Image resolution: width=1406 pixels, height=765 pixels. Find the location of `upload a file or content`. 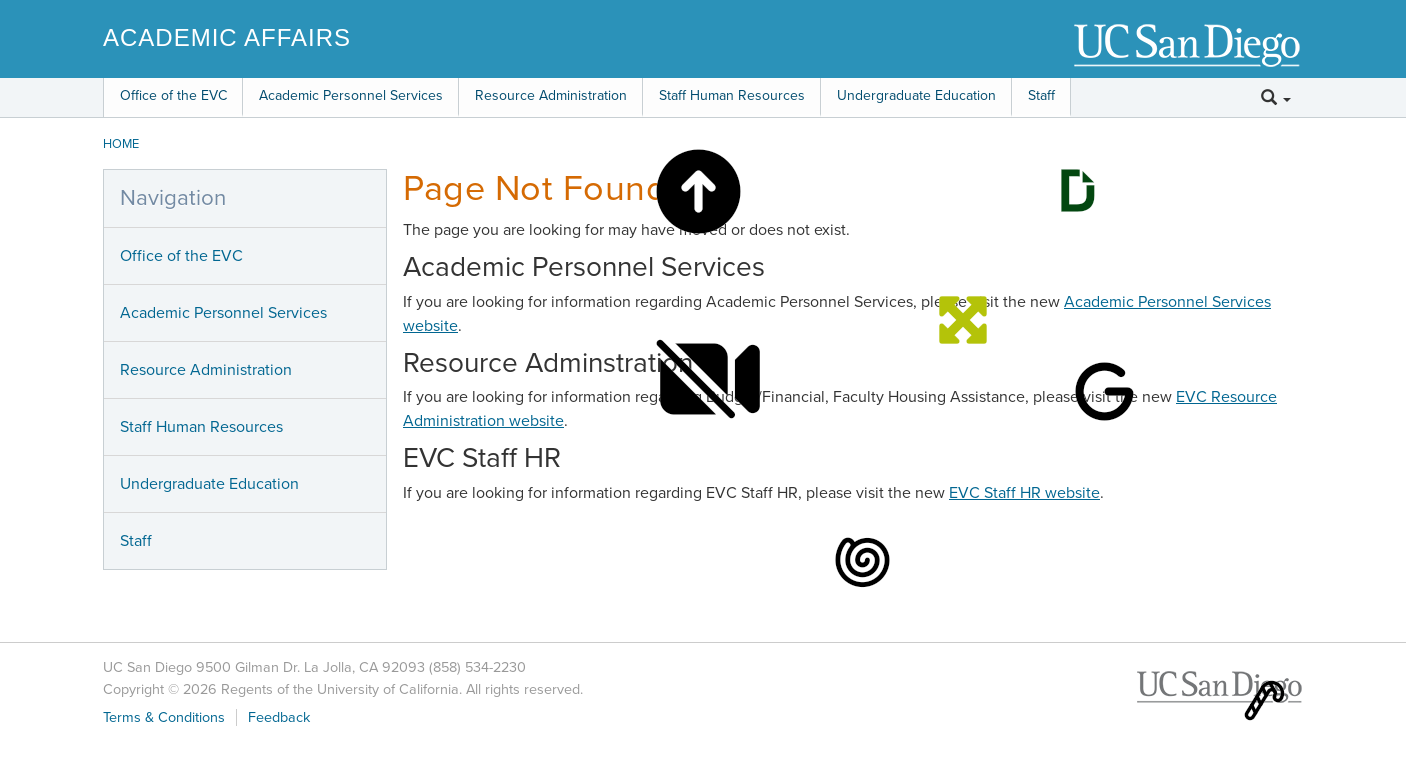

upload a file or content is located at coordinates (698, 191).